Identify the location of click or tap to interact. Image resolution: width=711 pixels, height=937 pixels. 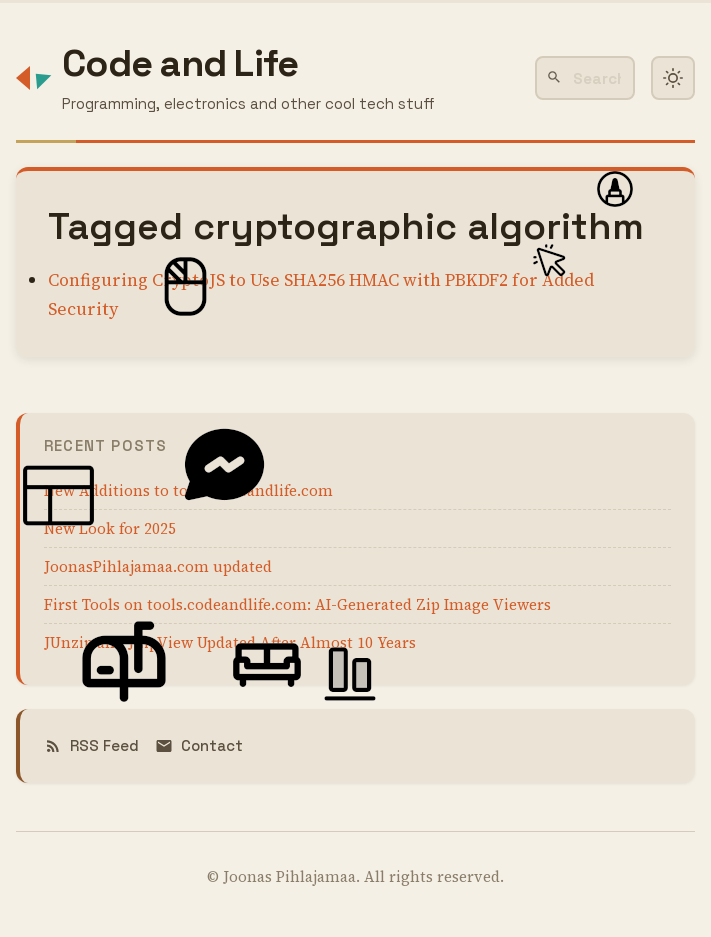
(551, 262).